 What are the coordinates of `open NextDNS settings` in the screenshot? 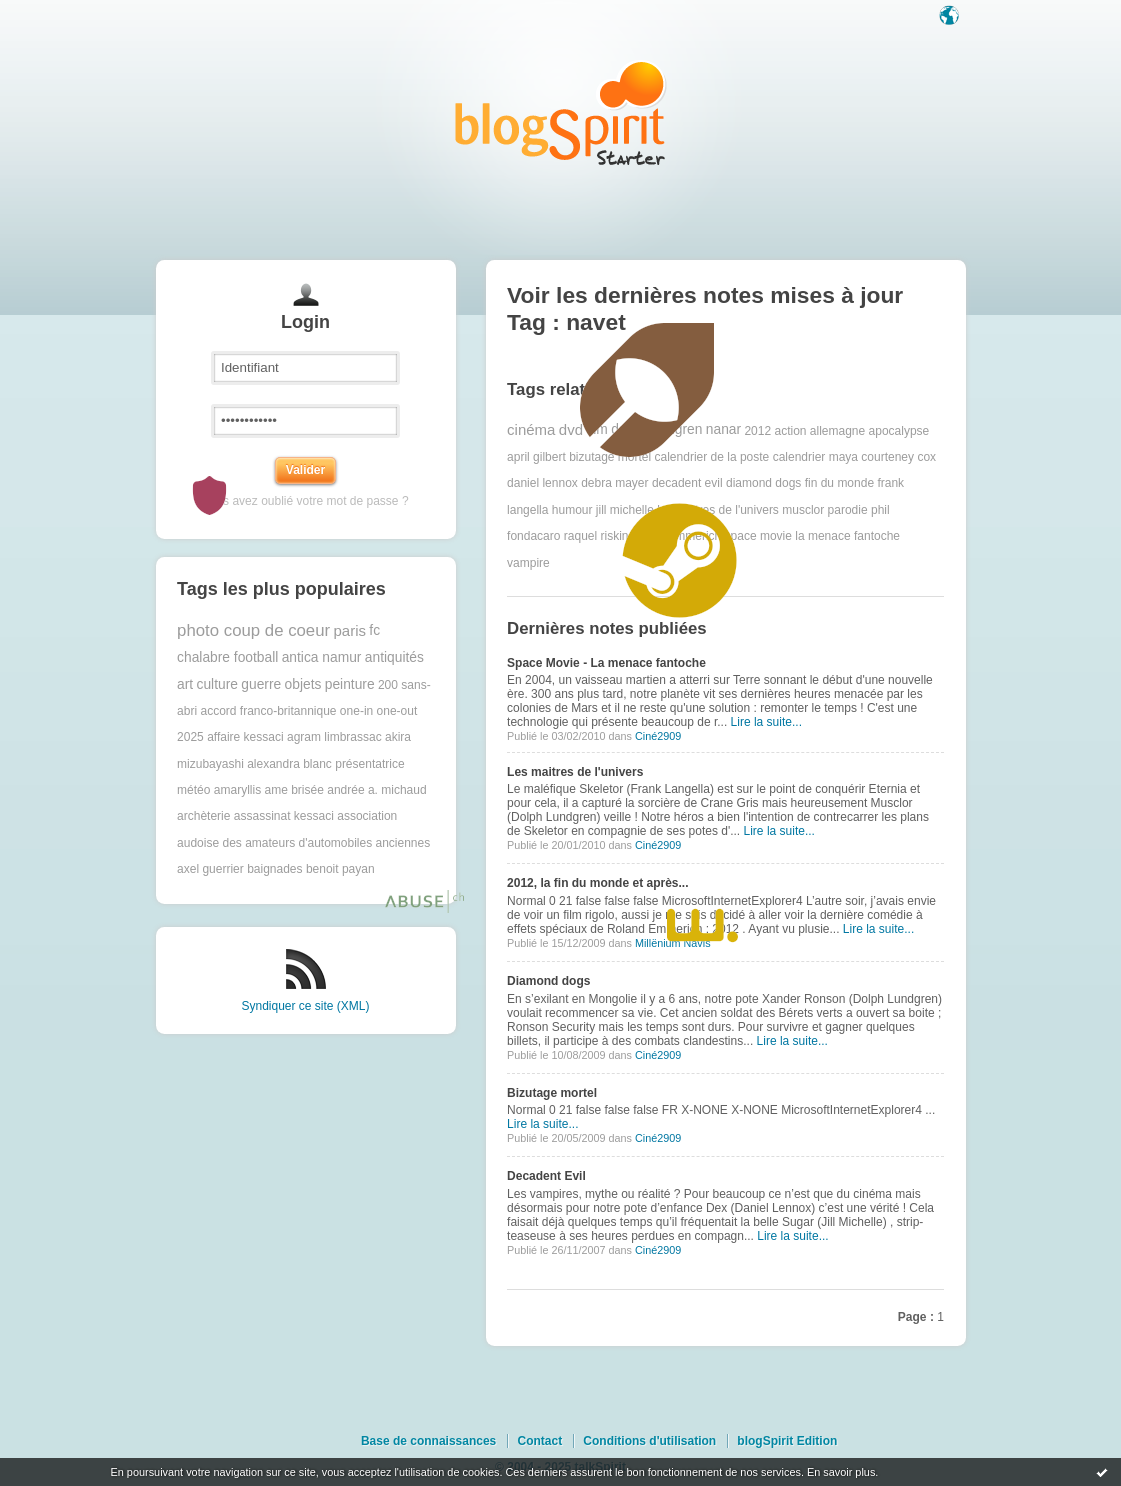 It's located at (209, 495).